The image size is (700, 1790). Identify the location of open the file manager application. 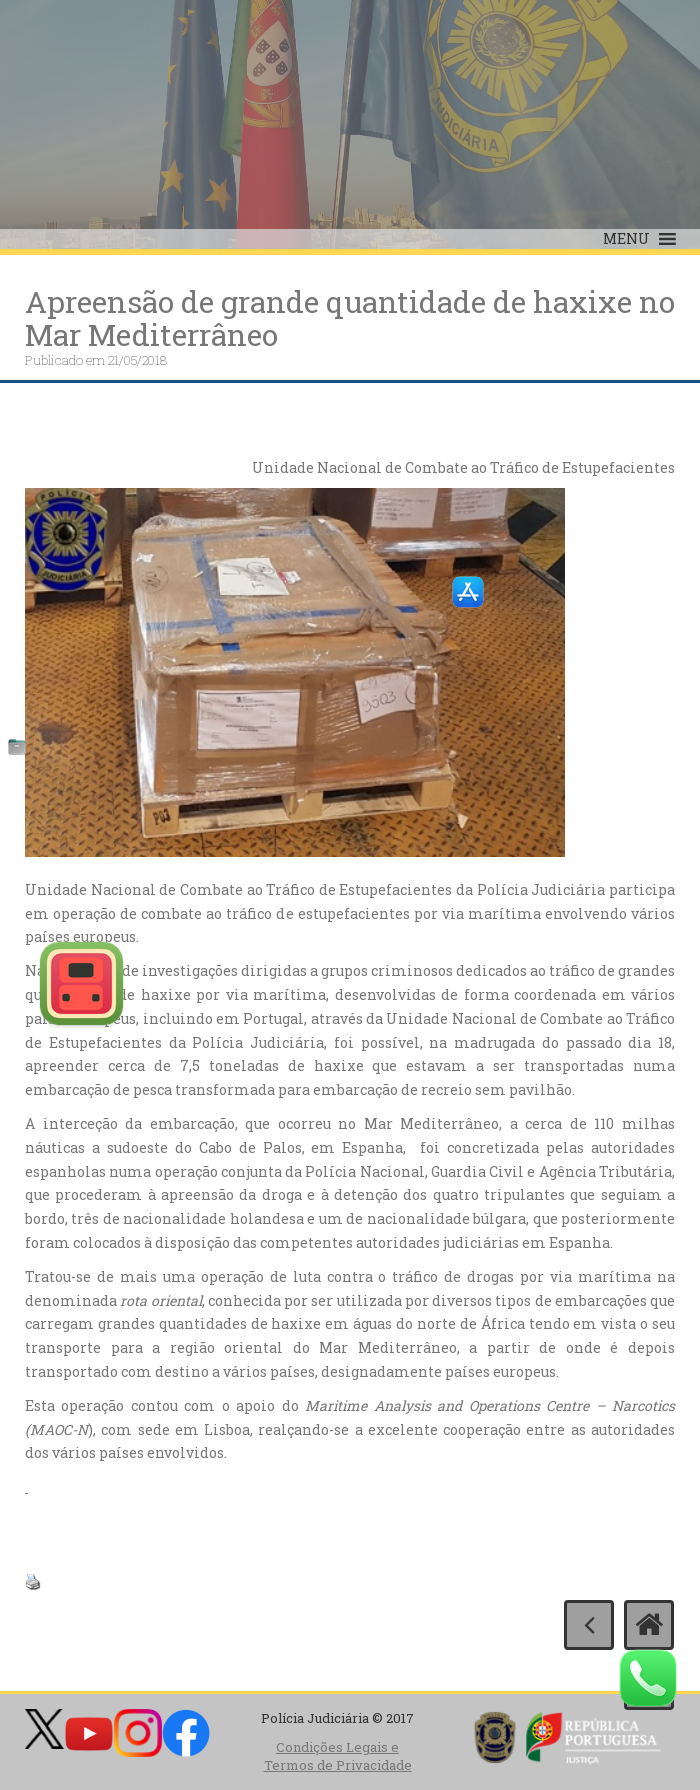
(17, 747).